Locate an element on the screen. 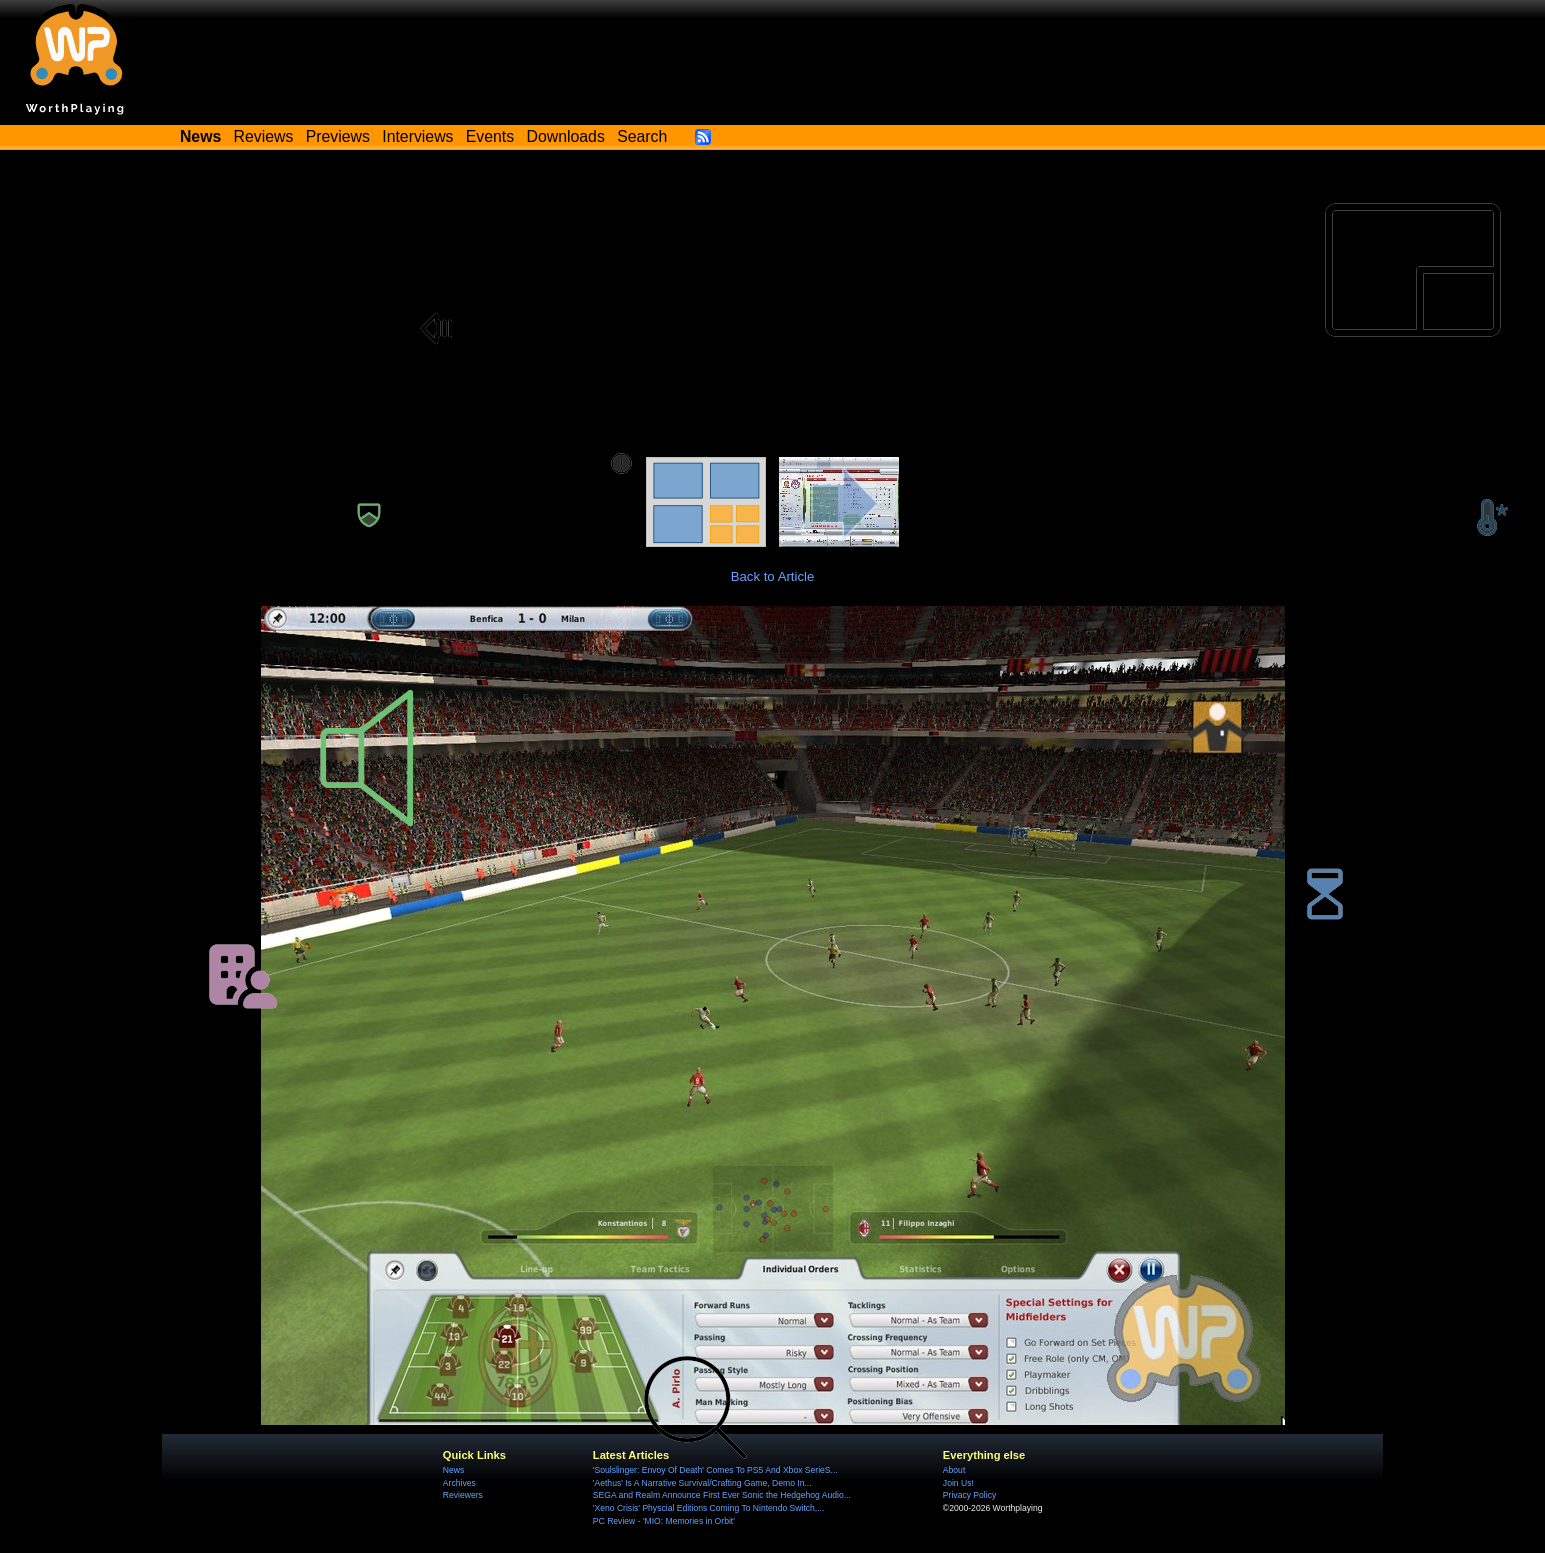 This screenshot has height=1553, width=1545. enable picture-in-picture mode is located at coordinates (1413, 270).